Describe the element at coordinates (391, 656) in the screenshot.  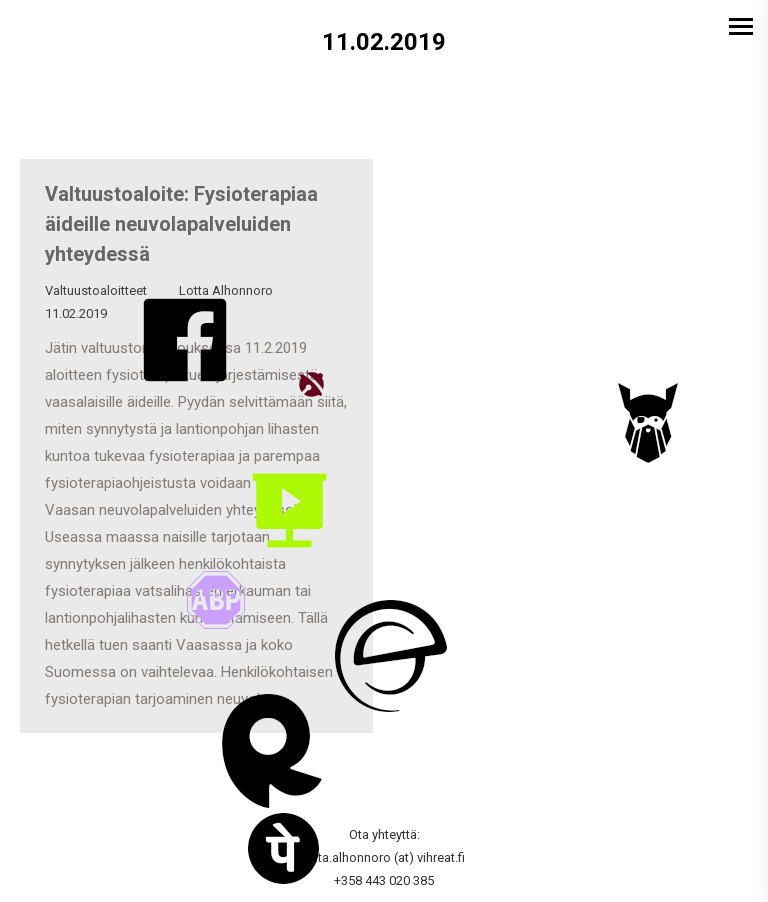
I see `esoteric software company logo` at that location.